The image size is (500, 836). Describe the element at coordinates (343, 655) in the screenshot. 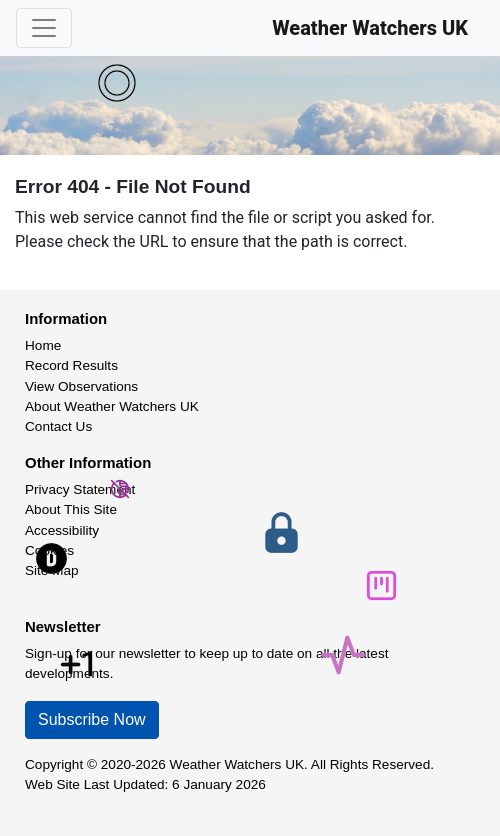

I see `view activity or health metrics` at that location.